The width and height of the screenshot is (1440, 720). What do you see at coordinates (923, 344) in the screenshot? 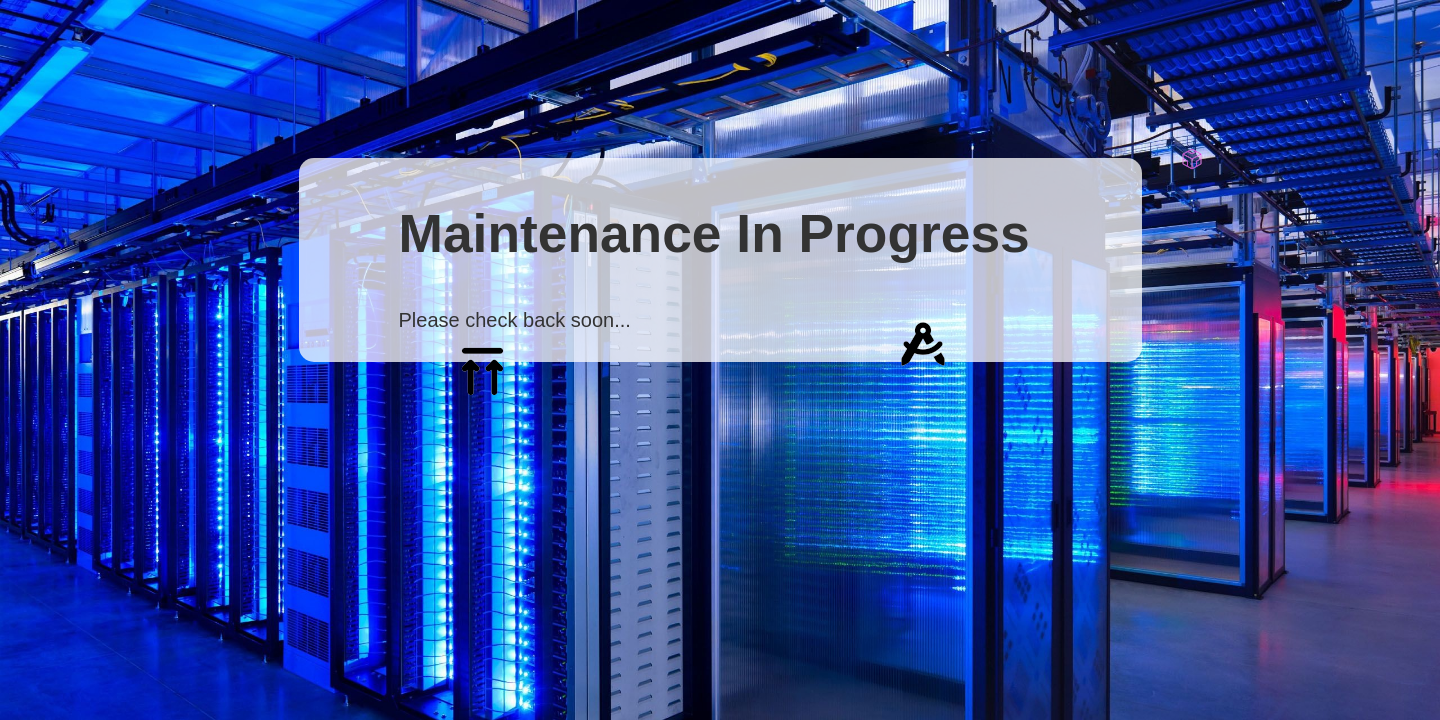
I see `access drawing or design tools` at bounding box center [923, 344].